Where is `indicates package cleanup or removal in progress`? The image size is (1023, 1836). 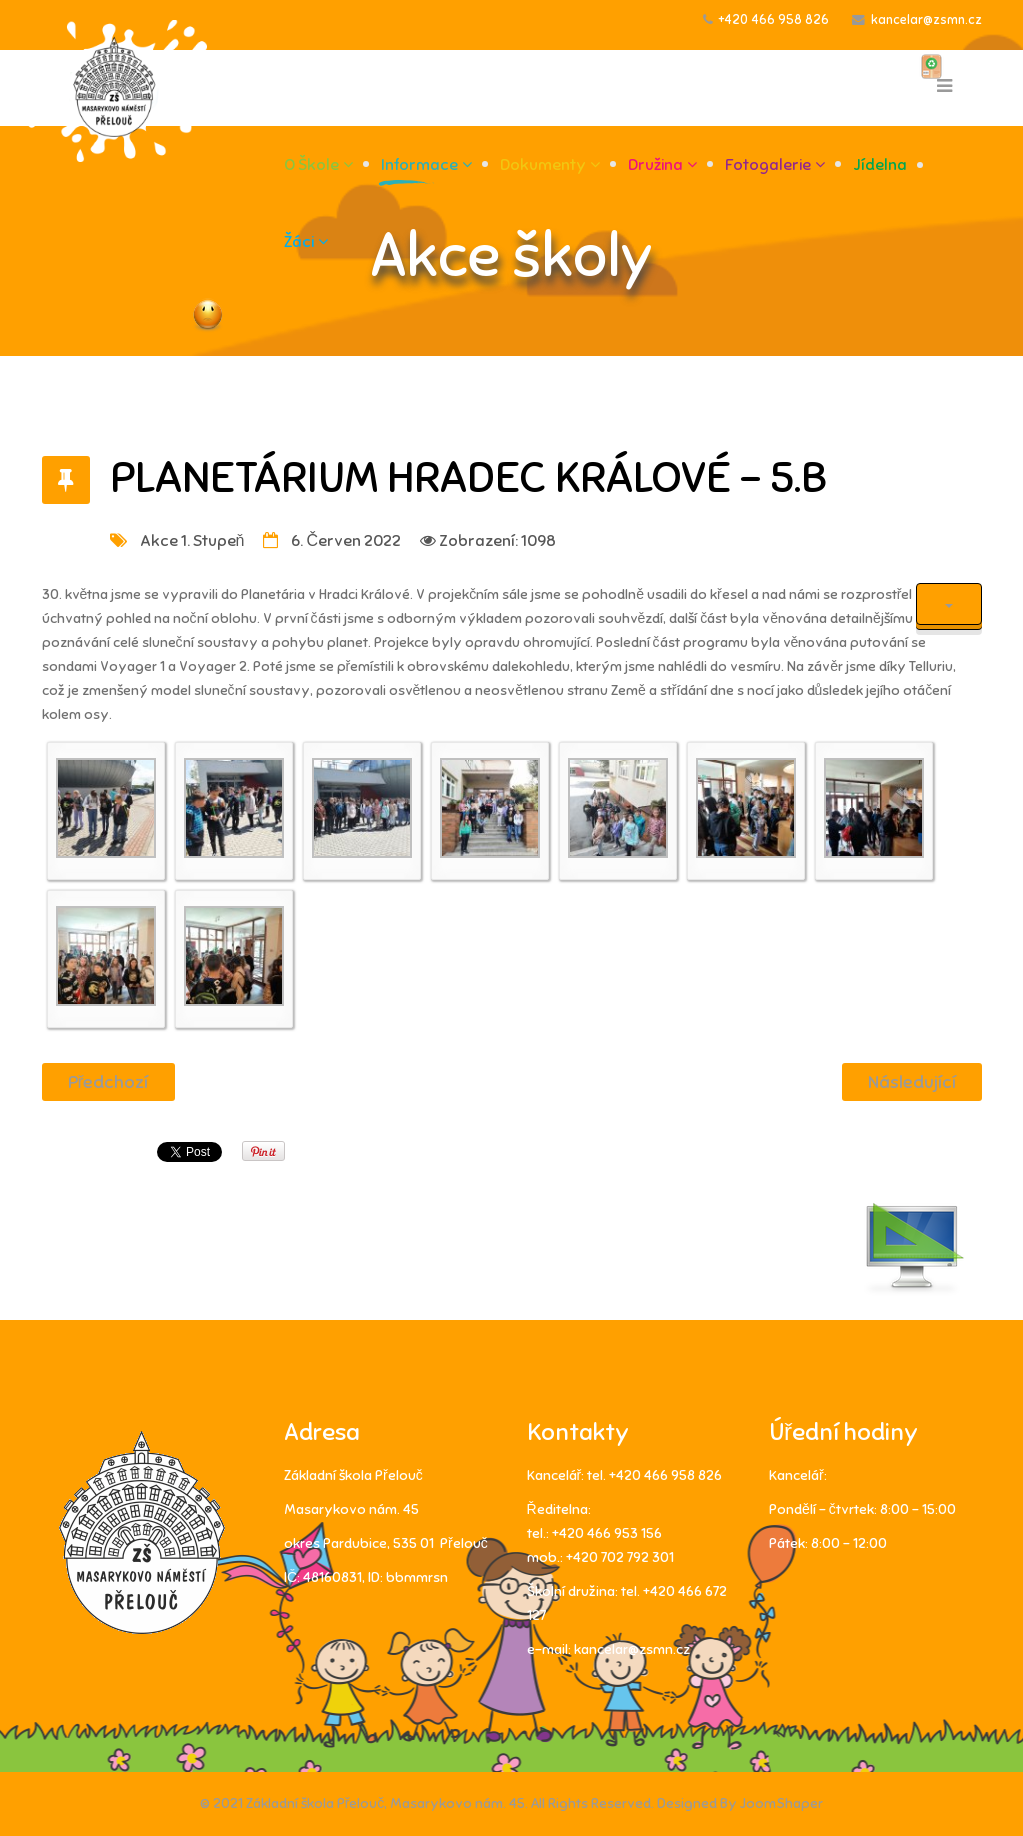
indicates package cleanup or removal in progress is located at coordinates (931, 66).